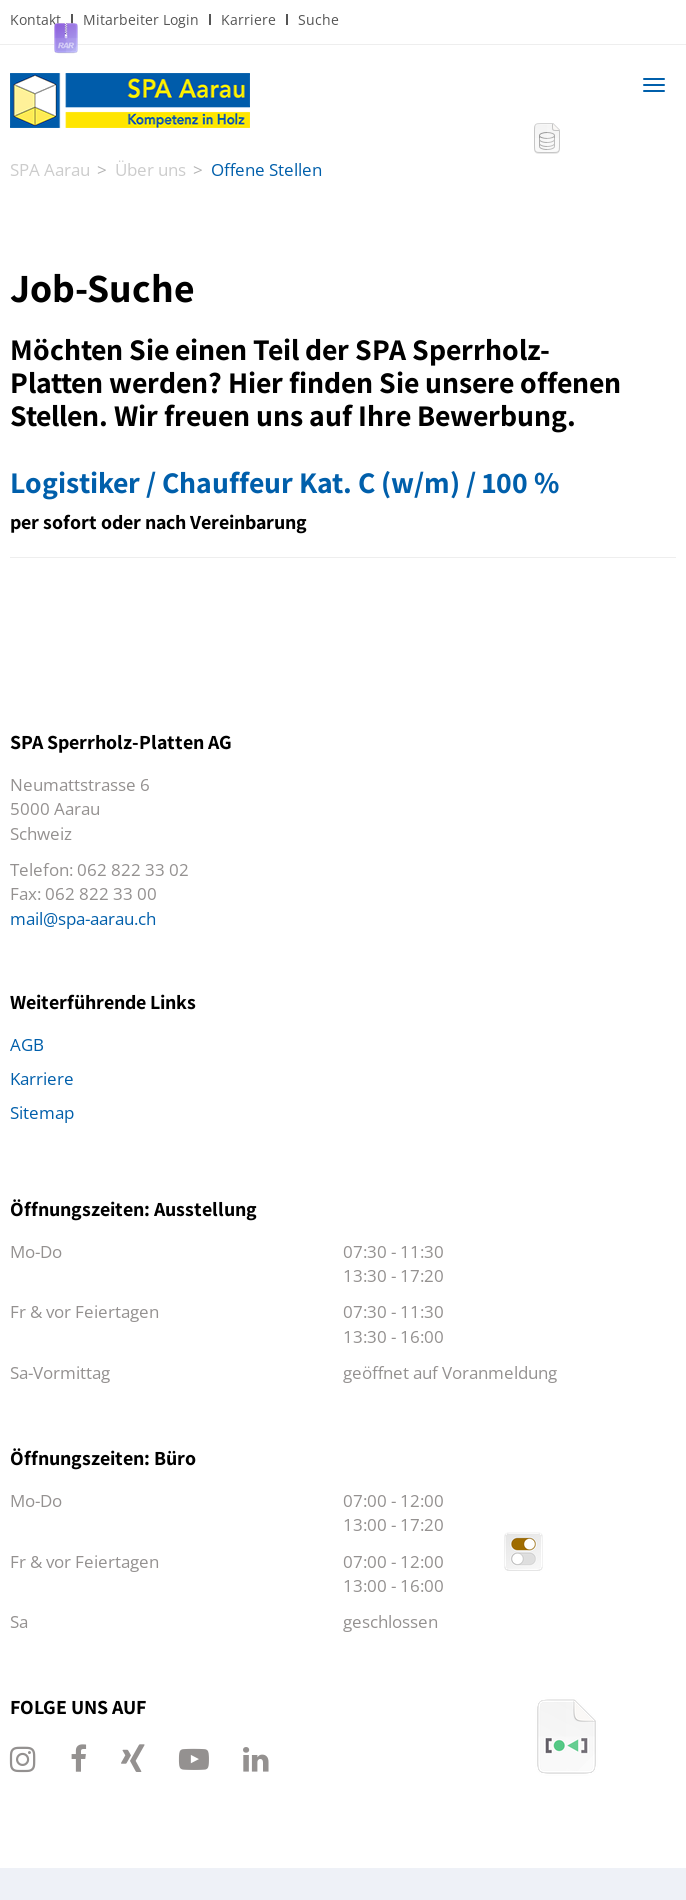  What do you see at coordinates (566, 1736) in the screenshot?
I see `a systemd unit configuration file` at bounding box center [566, 1736].